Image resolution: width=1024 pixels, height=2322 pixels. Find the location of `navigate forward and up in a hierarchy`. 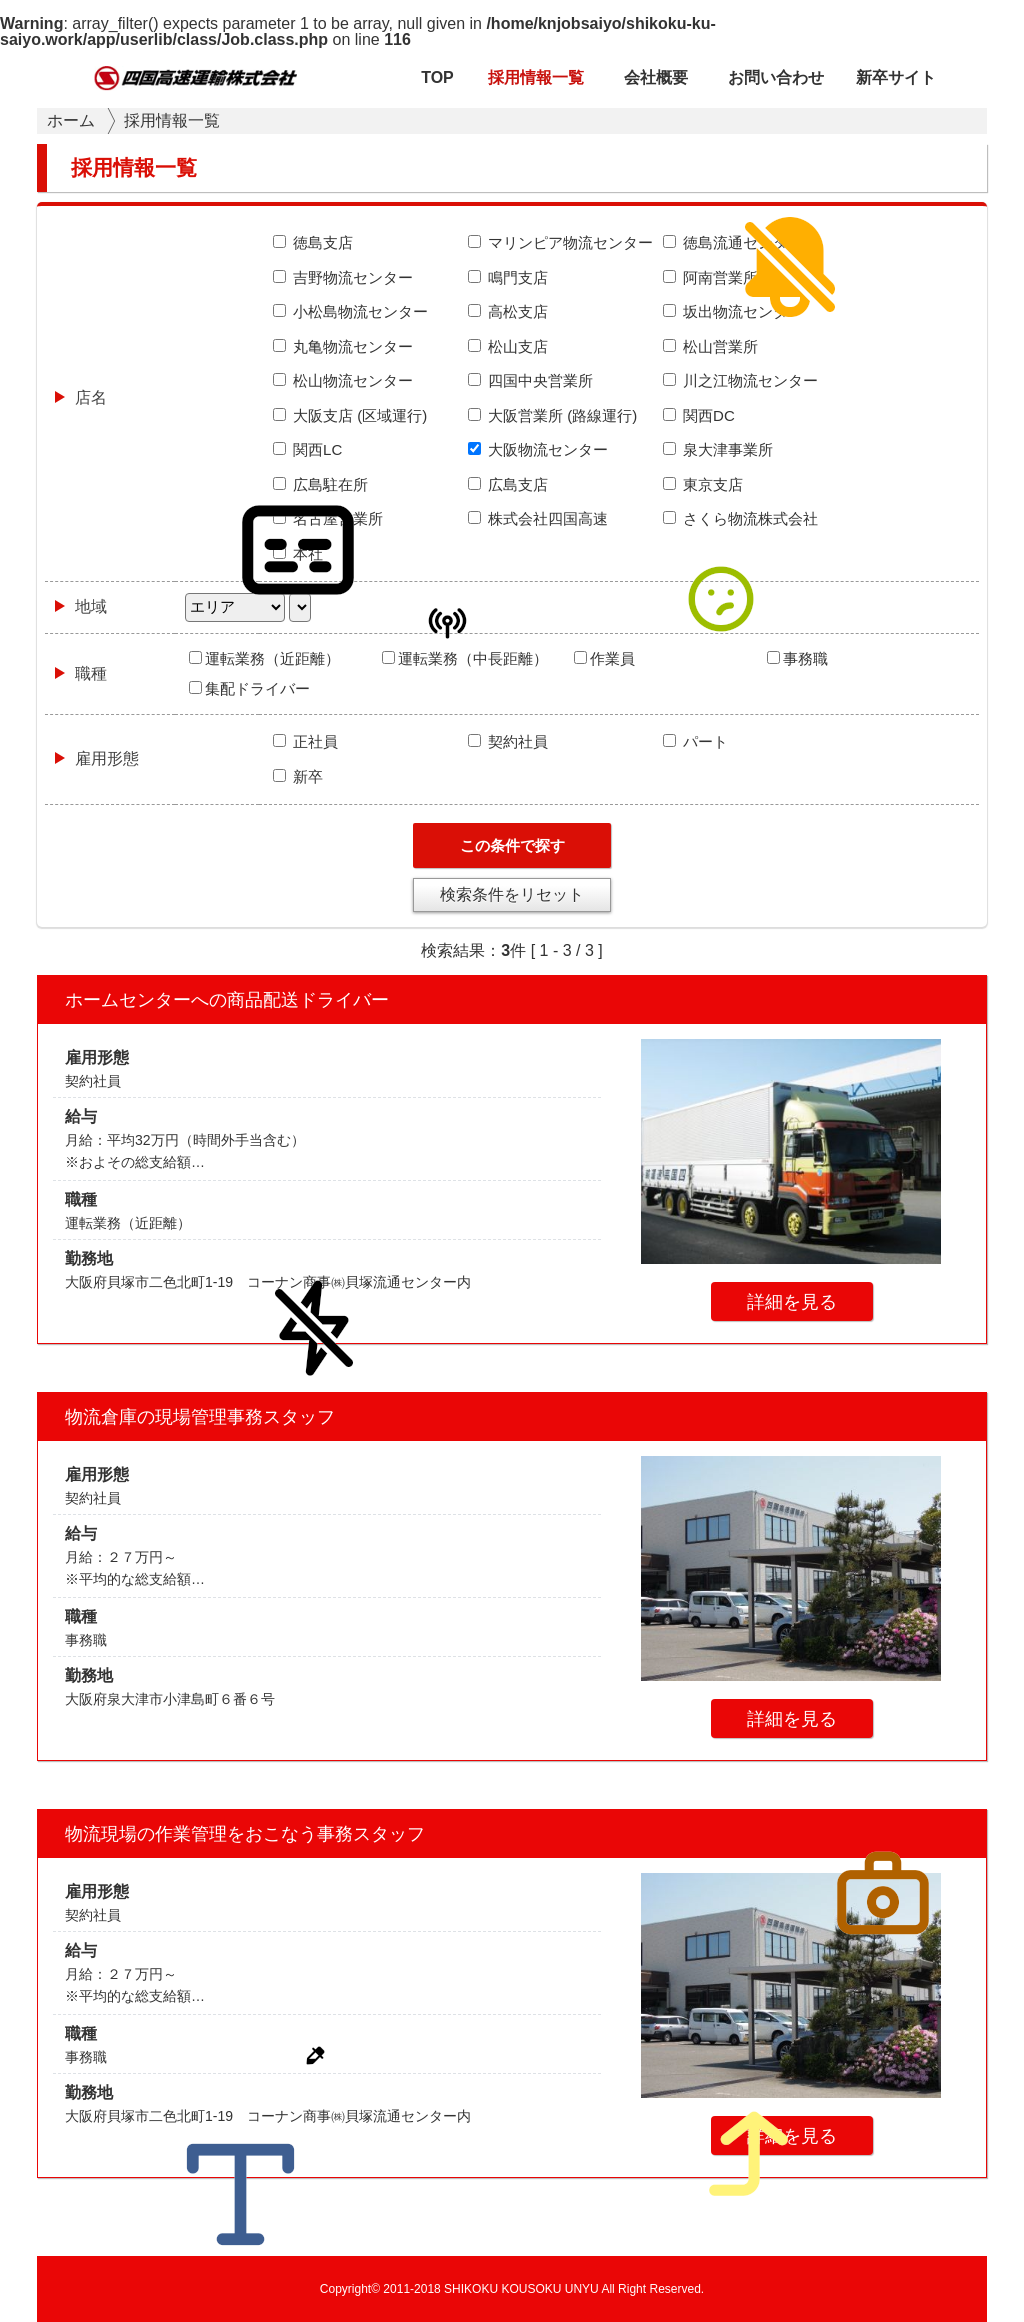

navigate forward and up in a hierarchy is located at coordinates (748, 2156).